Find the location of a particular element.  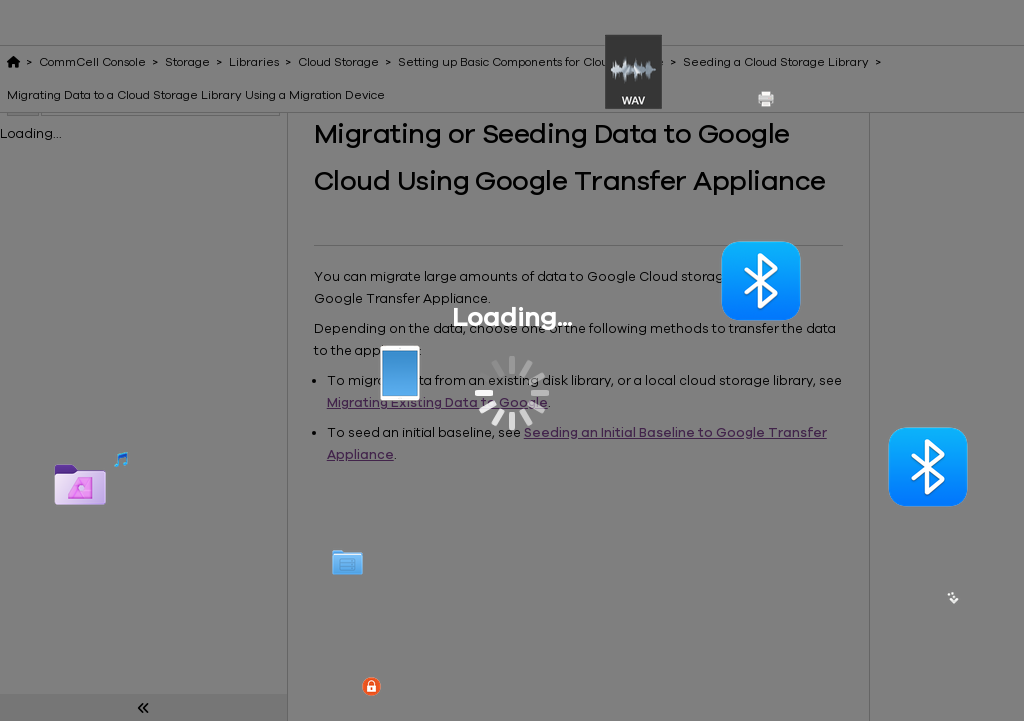

access your music library is located at coordinates (121, 459).